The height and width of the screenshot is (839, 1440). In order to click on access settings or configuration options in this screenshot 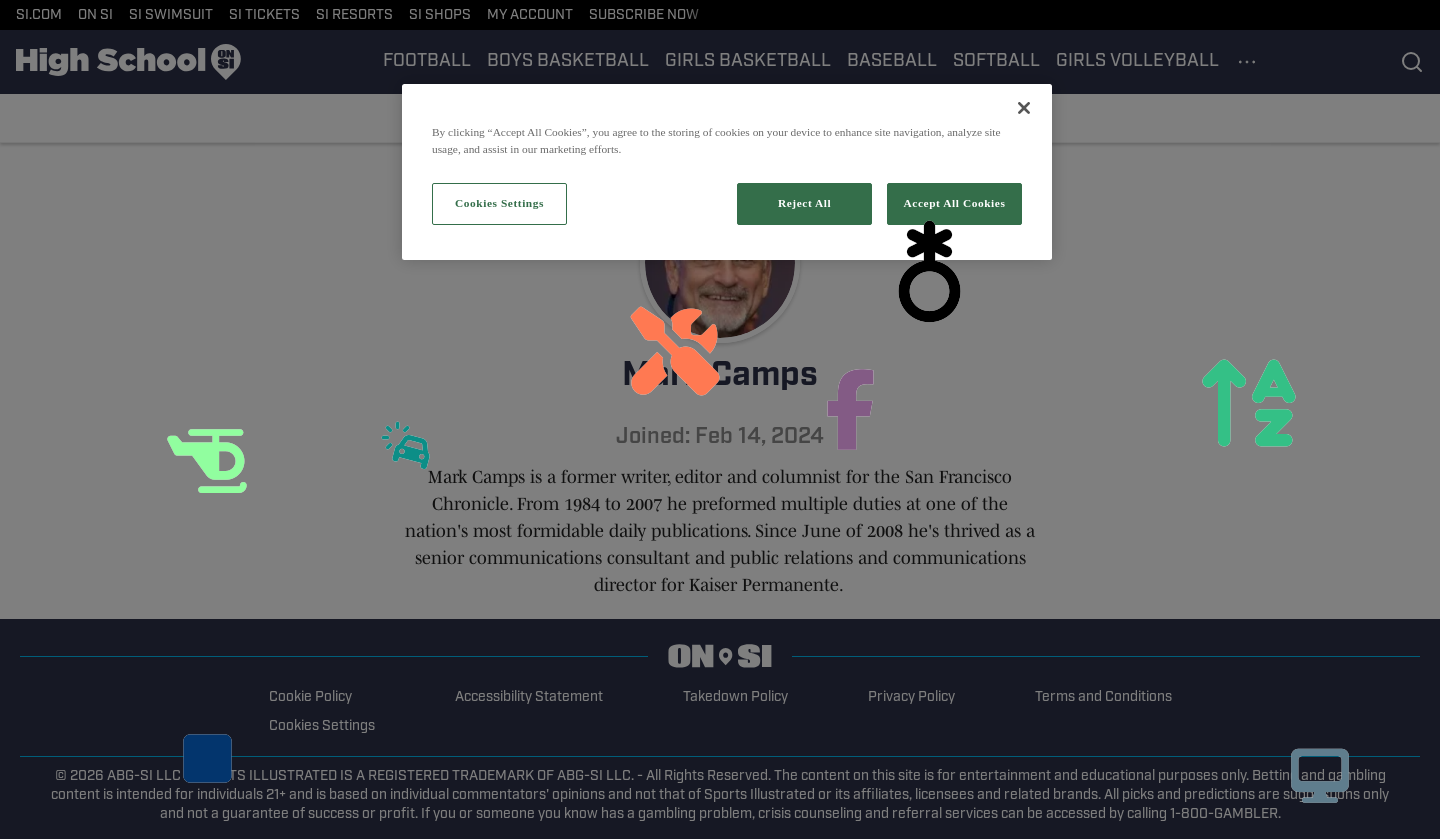, I will do `click(675, 351)`.